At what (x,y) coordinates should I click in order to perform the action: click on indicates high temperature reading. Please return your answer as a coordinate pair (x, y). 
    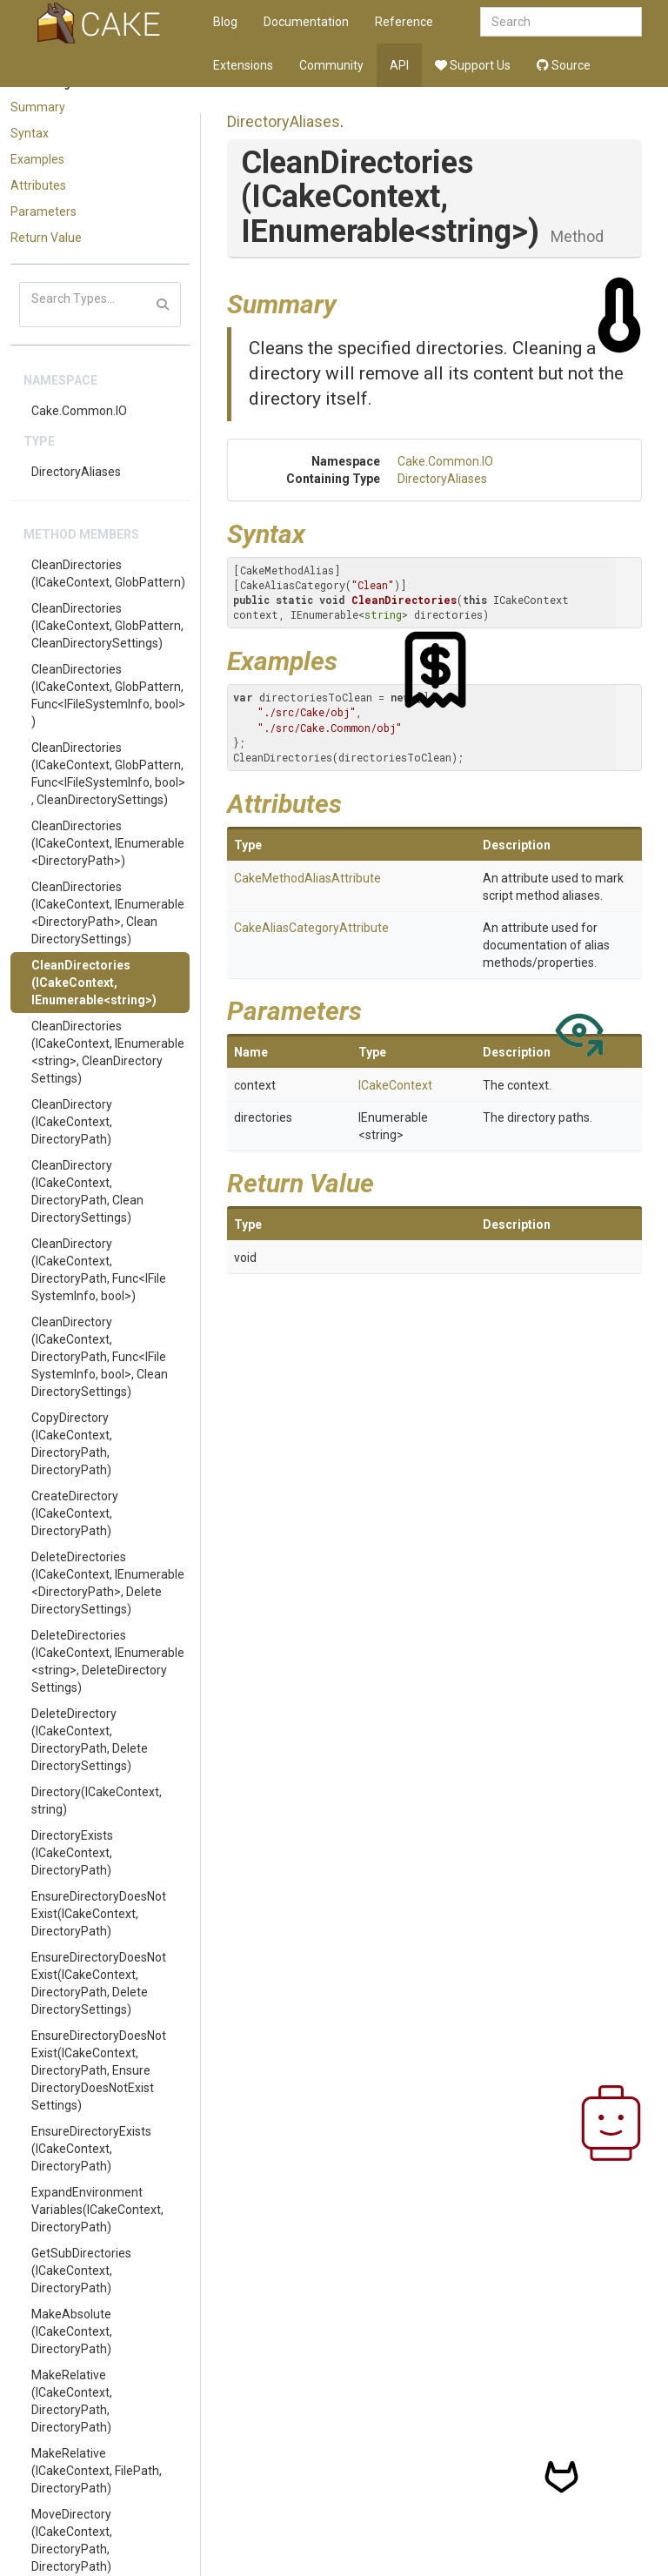
    Looking at the image, I should click on (619, 315).